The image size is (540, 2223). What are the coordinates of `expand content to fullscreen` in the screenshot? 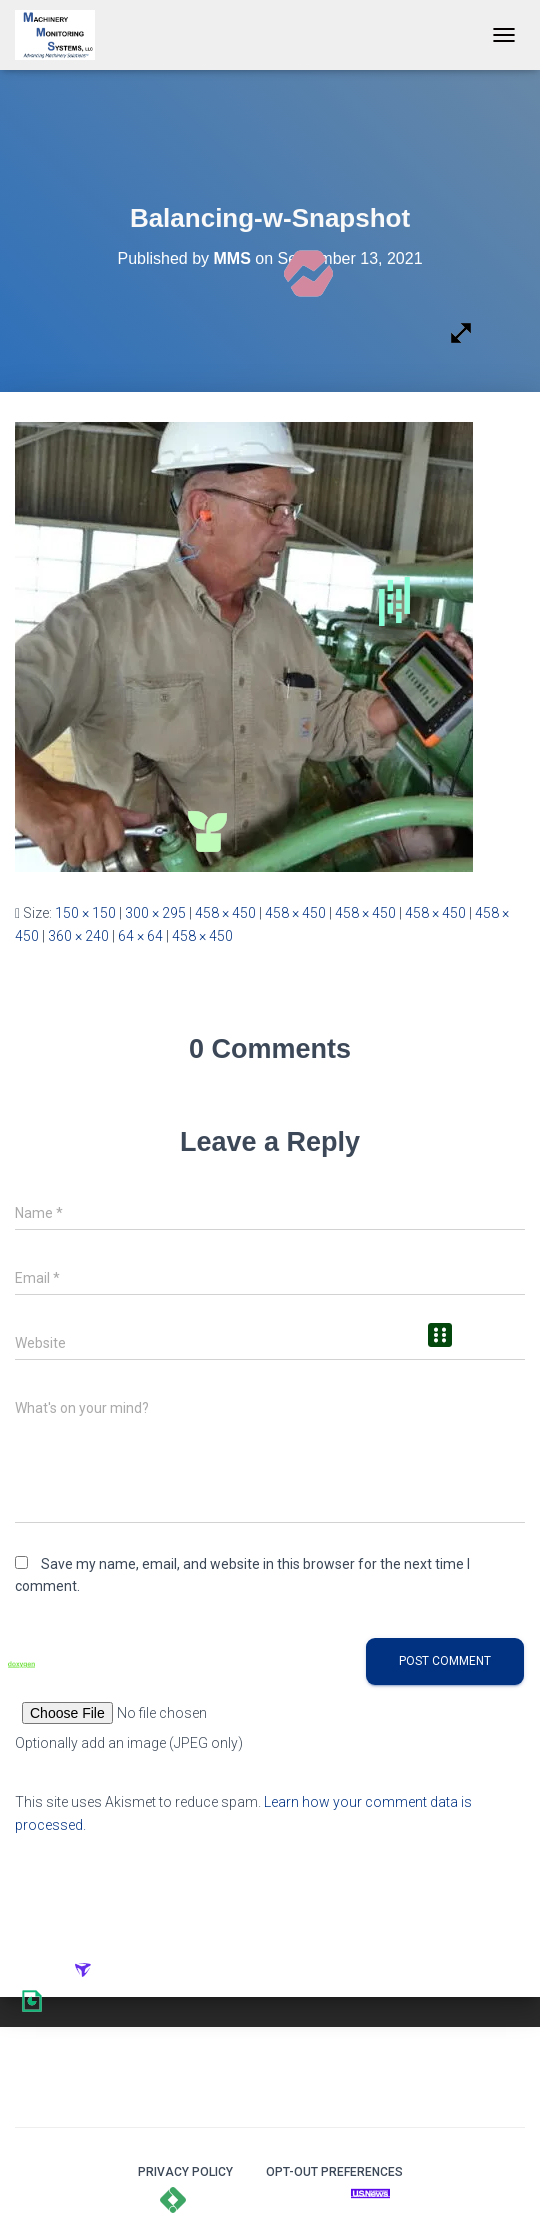 It's located at (461, 333).